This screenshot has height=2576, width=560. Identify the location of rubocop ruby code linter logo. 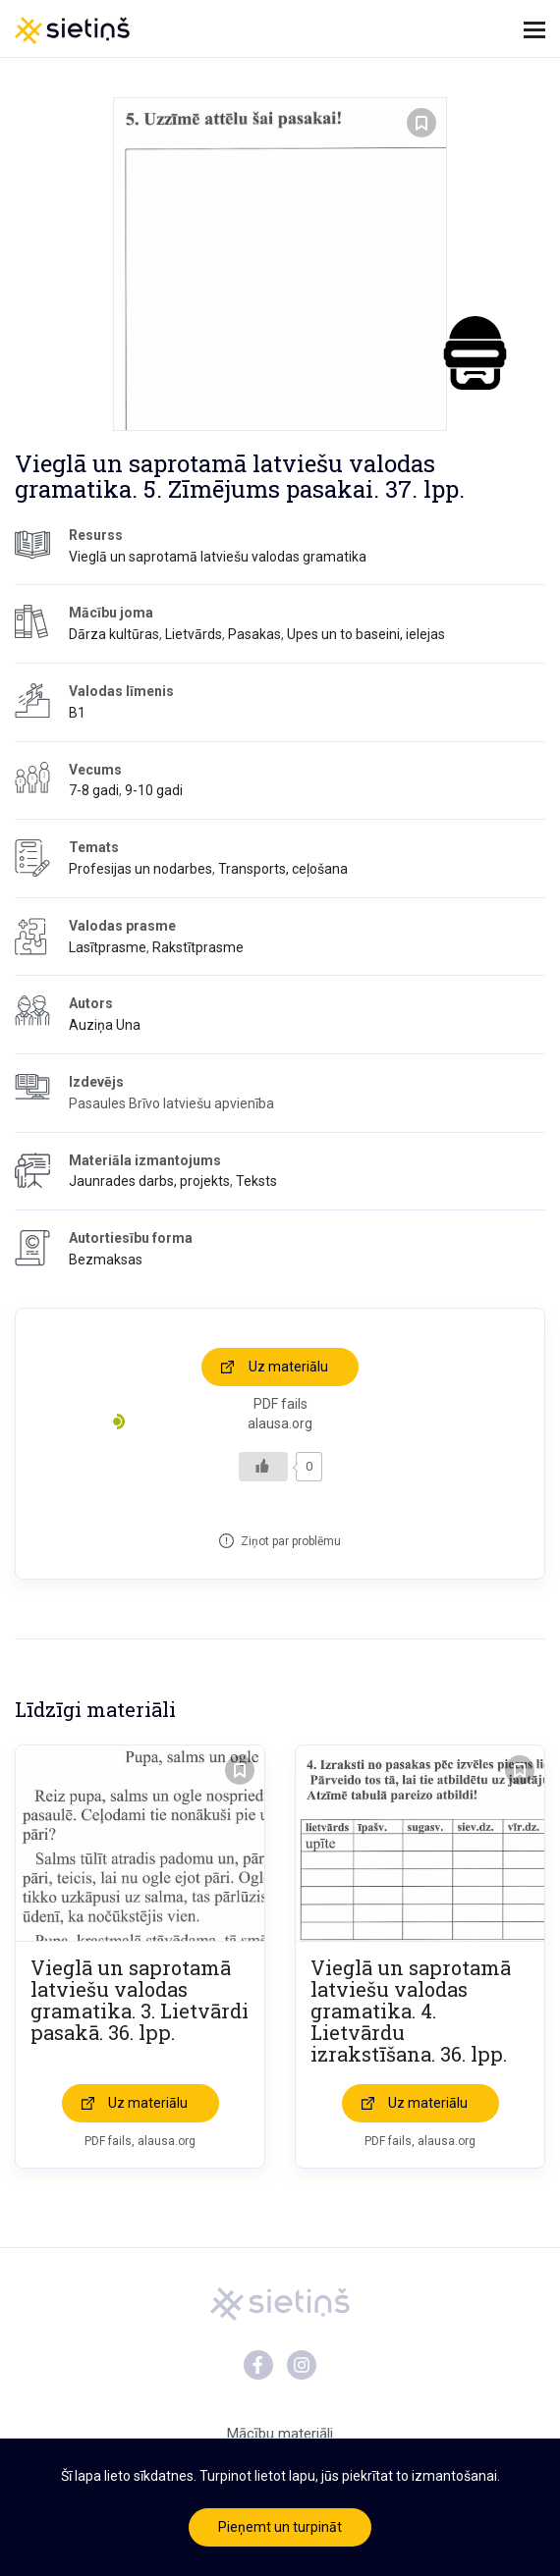
(475, 352).